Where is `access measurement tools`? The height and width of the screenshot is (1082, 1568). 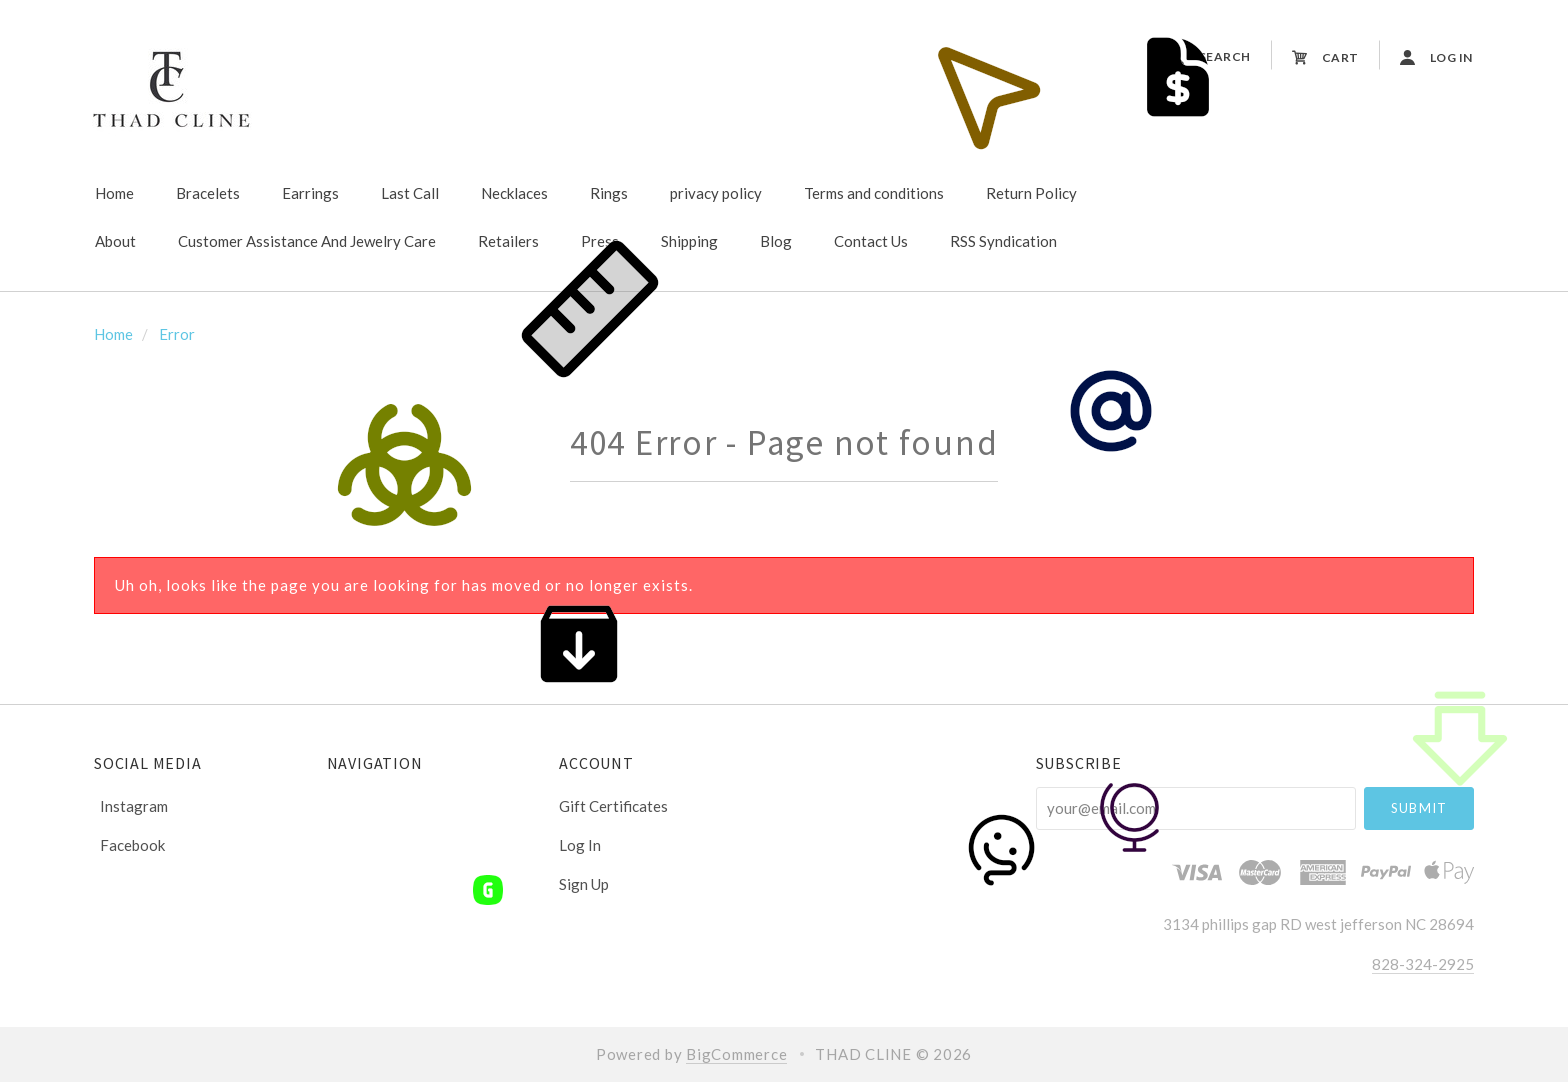 access measurement tools is located at coordinates (590, 309).